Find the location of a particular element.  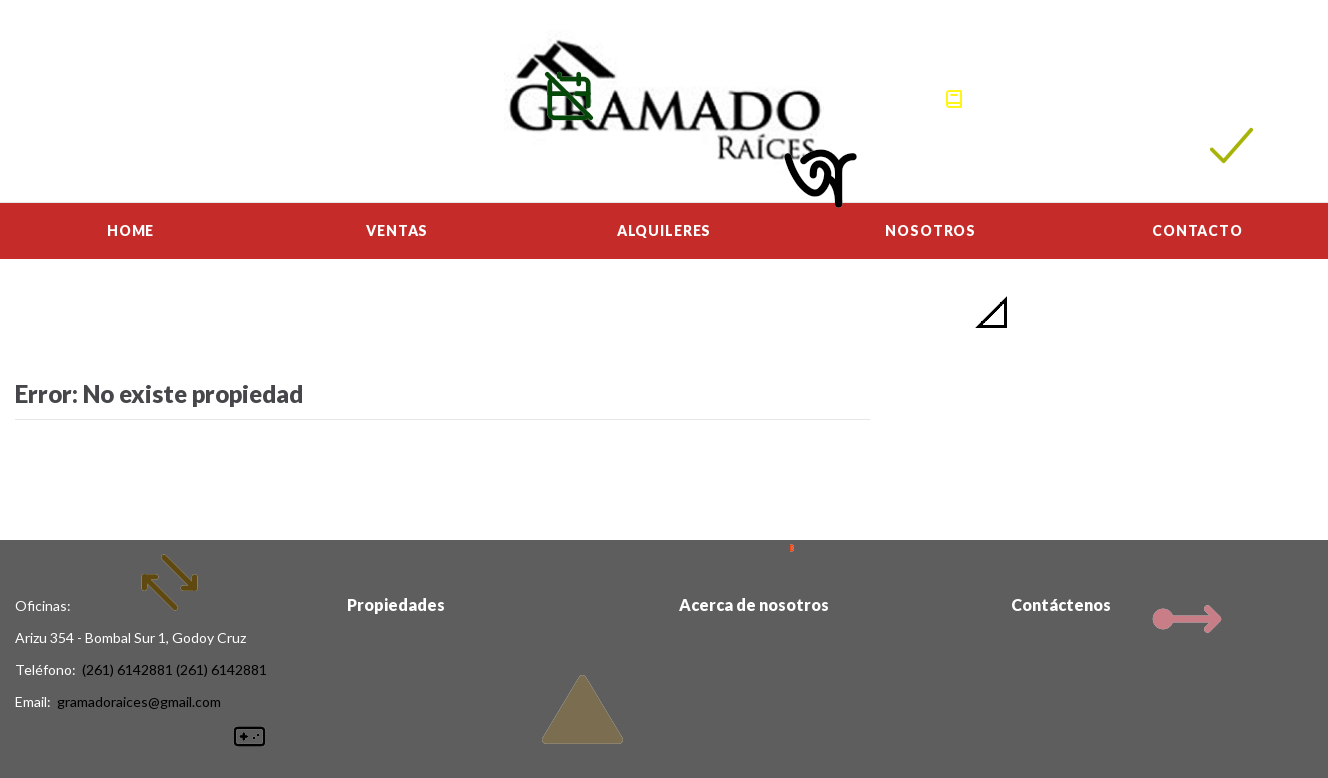

proceed to the next step is located at coordinates (1187, 619).